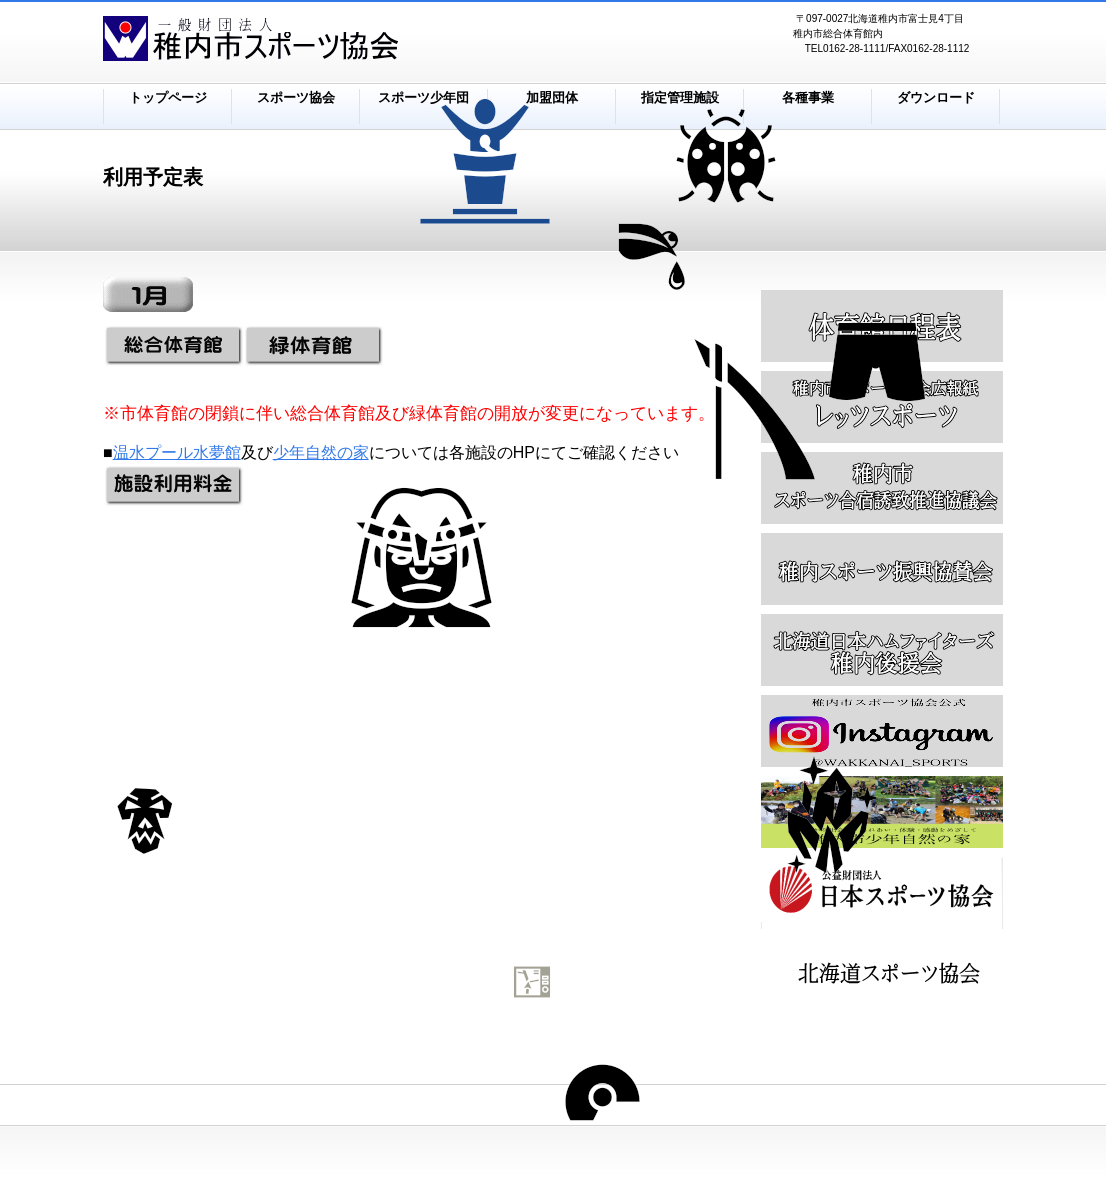 The width and height of the screenshot is (1106, 1184). What do you see at coordinates (602, 1092) in the screenshot?
I see `access player armor or equipment settings` at bounding box center [602, 1092].